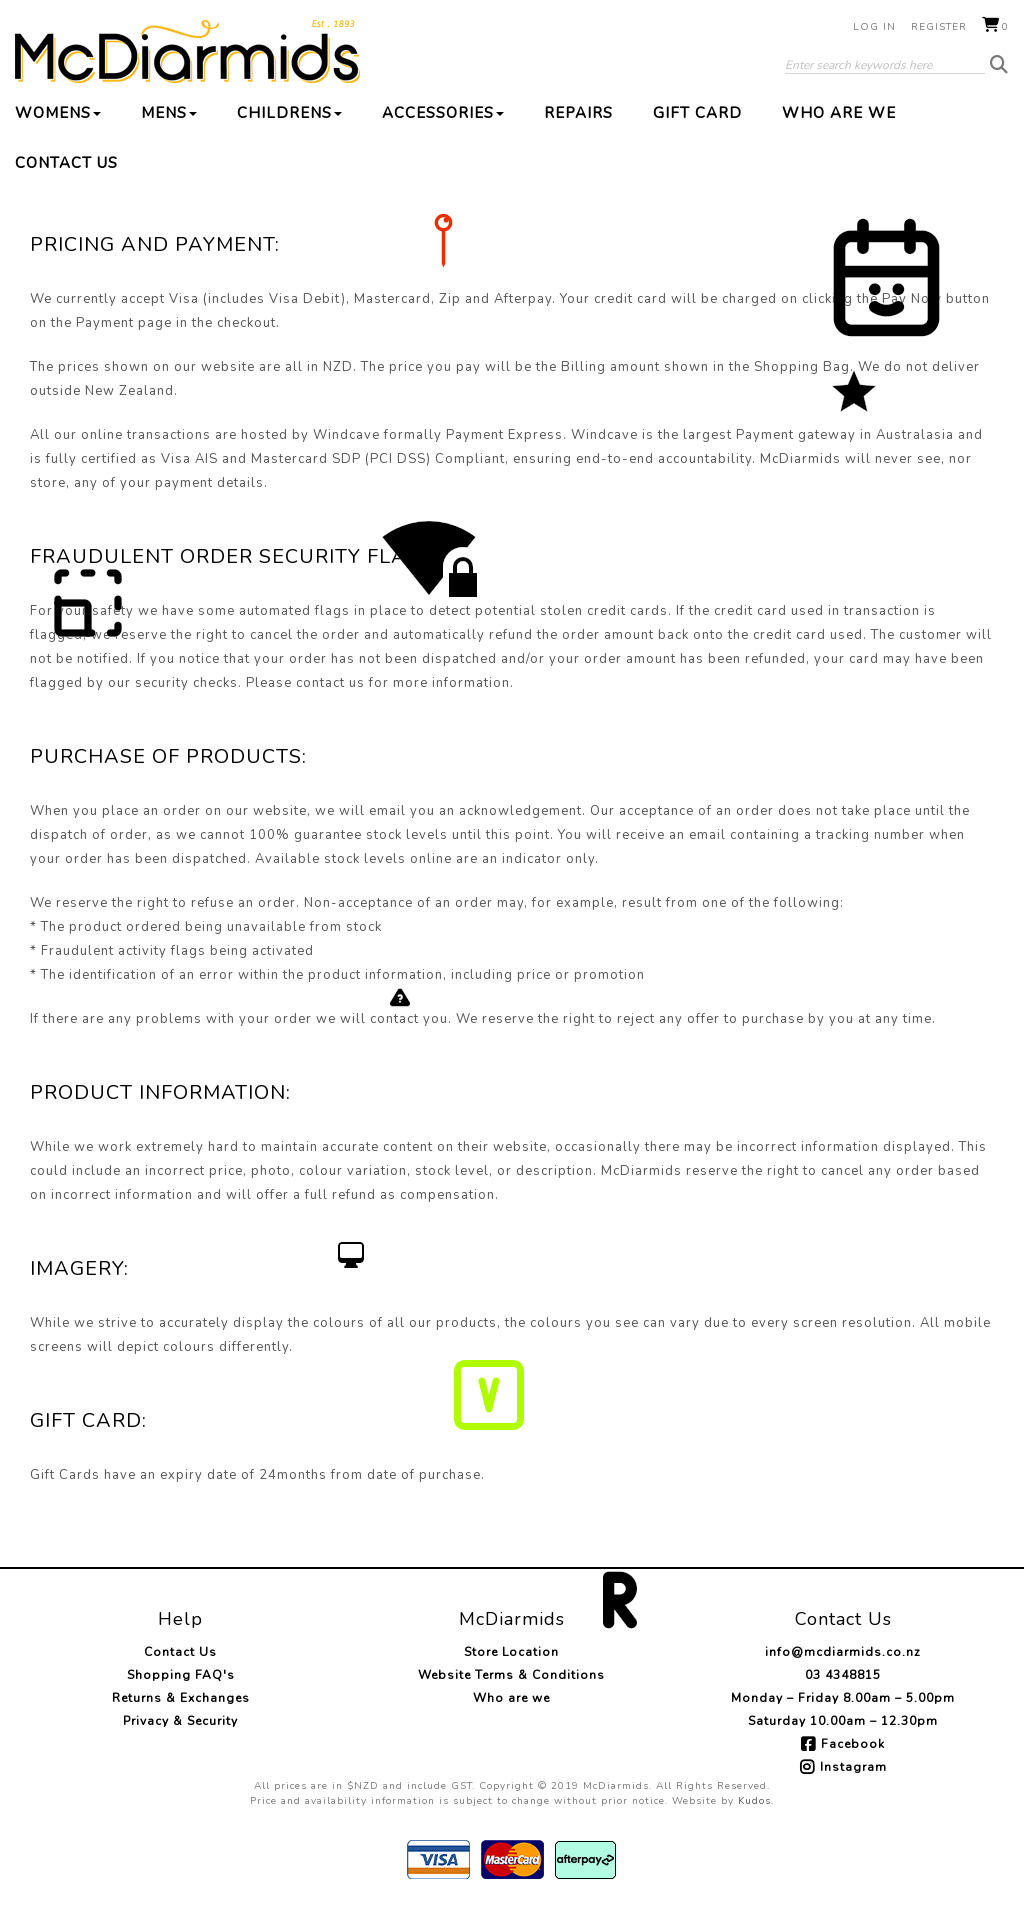  What do you see at coordinates (489, 1395) in the screenshot?
I see `indicates a "V" keyboard shortcut or hotkey` at bounding box center [489, 1395].